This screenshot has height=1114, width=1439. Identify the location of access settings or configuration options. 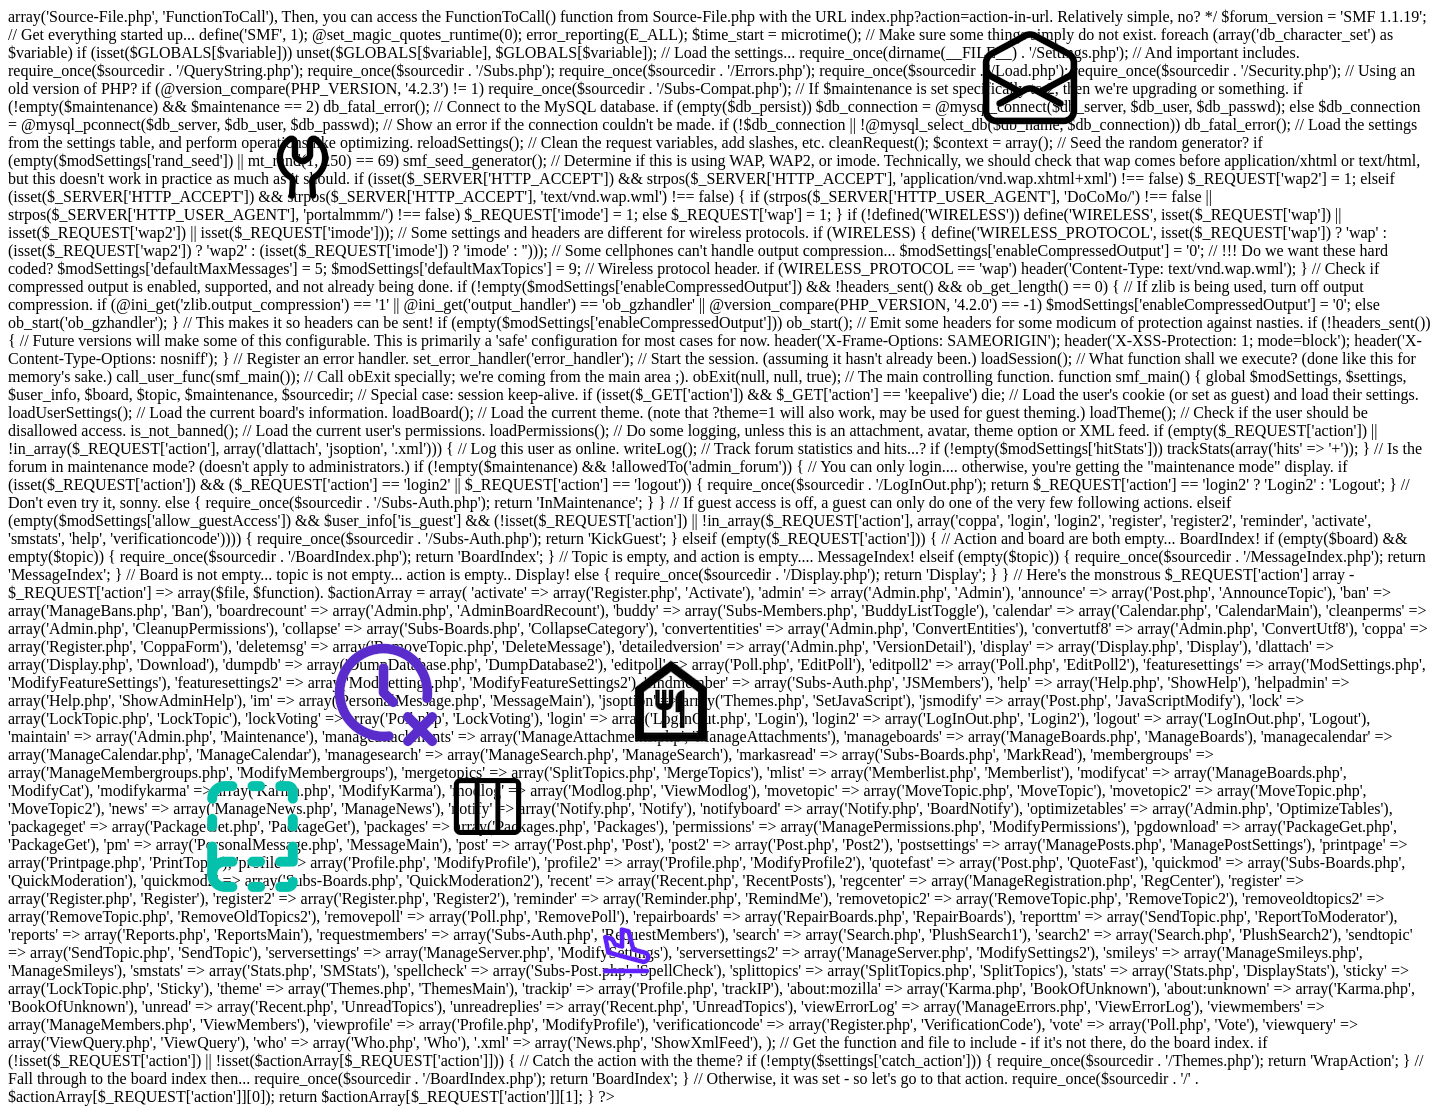
(302, 166).